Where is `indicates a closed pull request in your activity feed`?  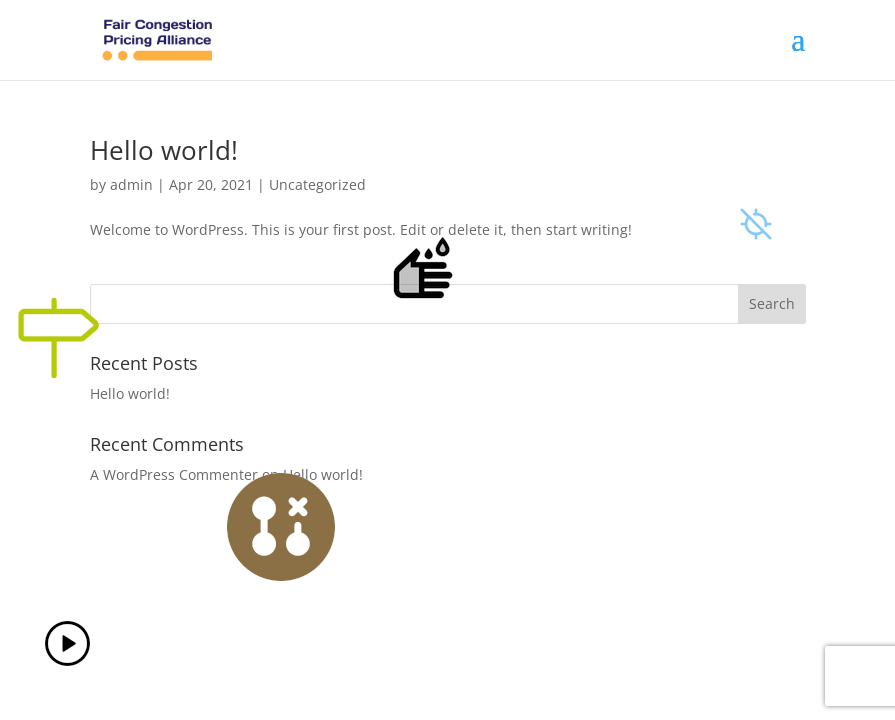
indicates a closed pull request in your activity feed is located at coordinates (281, 527).